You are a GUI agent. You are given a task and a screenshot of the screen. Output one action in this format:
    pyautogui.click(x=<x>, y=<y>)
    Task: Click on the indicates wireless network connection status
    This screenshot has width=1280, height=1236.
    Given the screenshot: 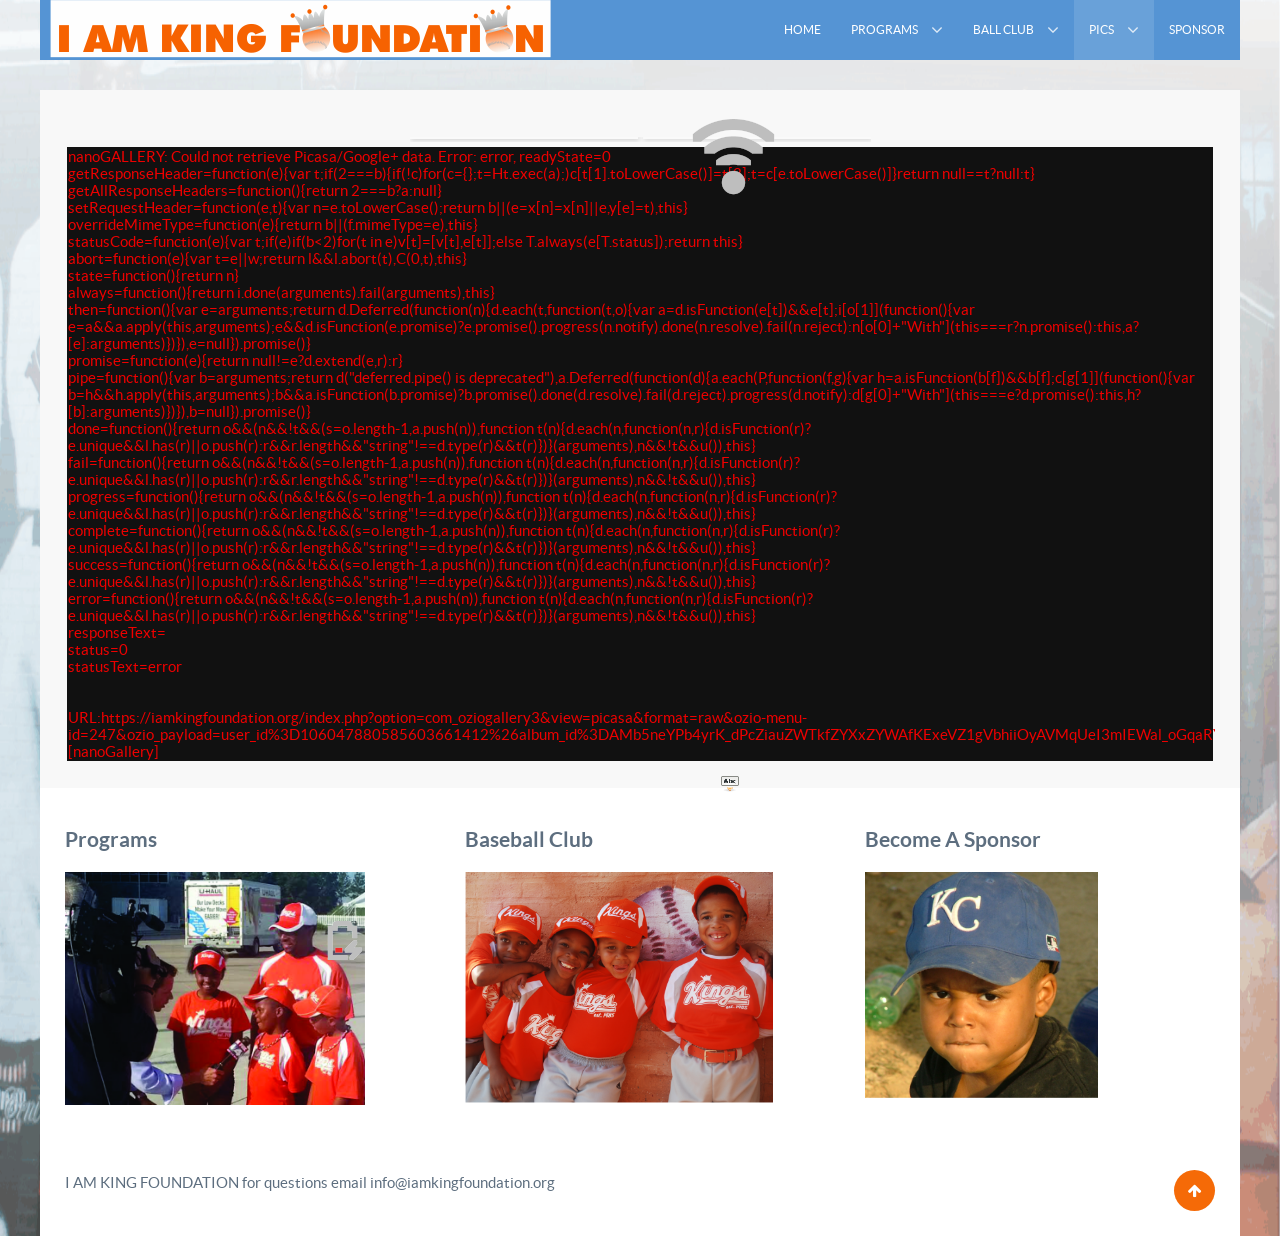 What is the action you would take?
    pyautogui.click(x=733, y=153)
    